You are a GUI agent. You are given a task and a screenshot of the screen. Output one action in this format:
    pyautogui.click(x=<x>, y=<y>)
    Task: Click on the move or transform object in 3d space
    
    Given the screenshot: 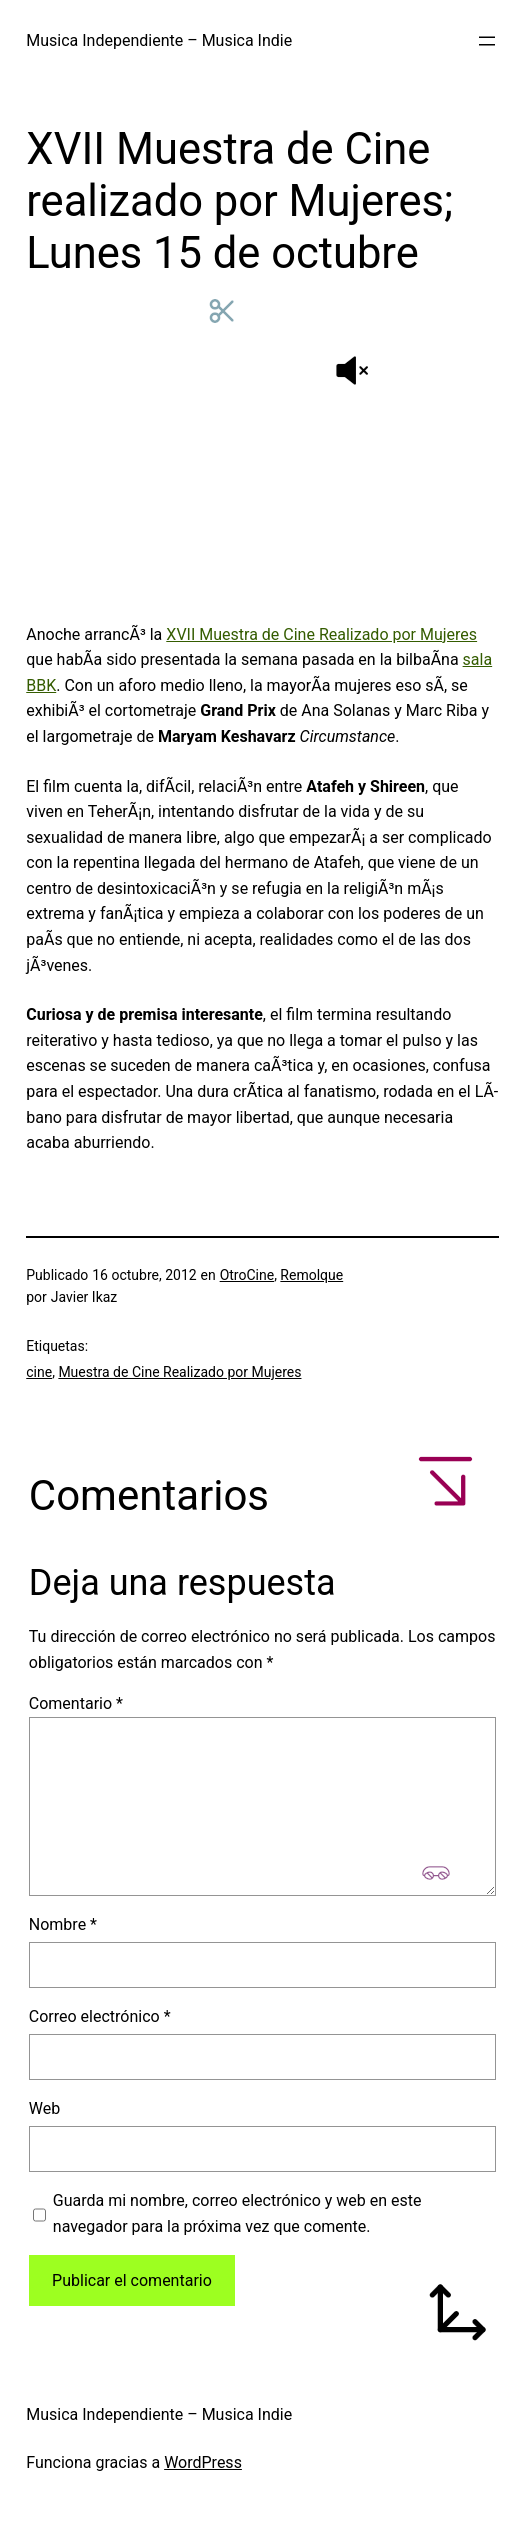 What is the action you would take?
    pyautogui.click(x=459, y=2311)
    